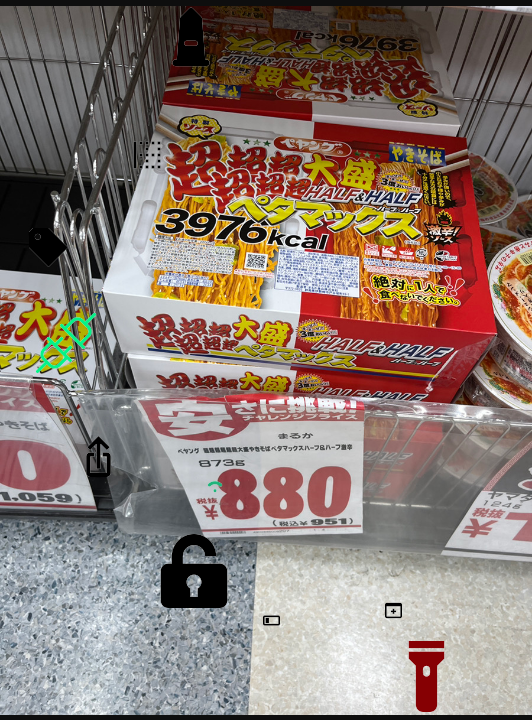 This screenshot has width=532, height=720. I want to click on apply border to left edge only, so click(147, 155).